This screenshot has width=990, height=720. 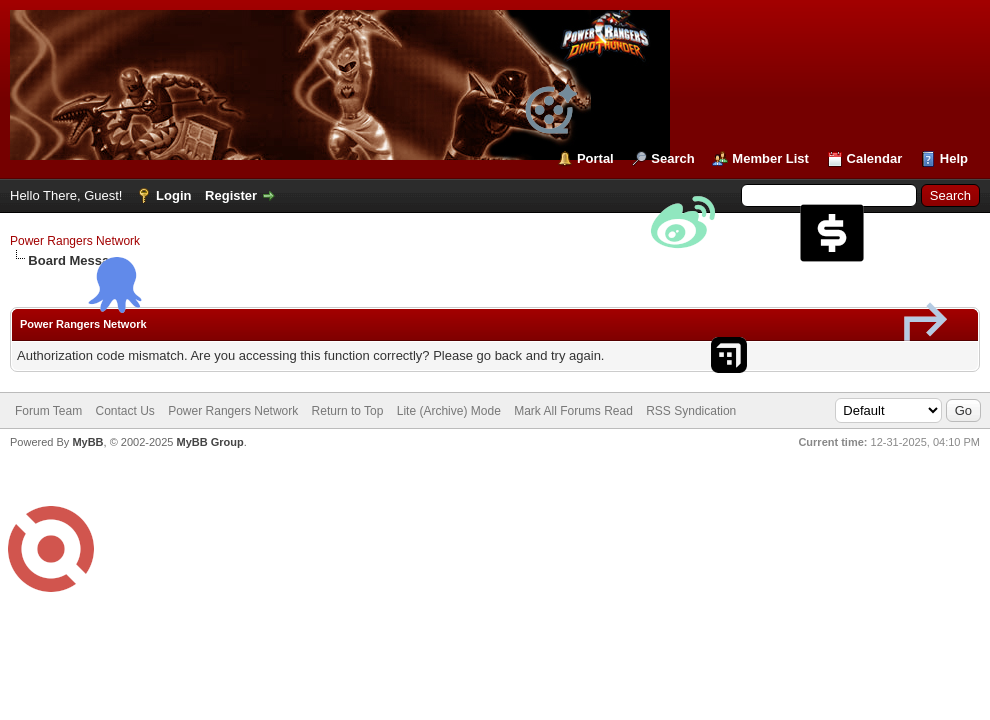 I want to click on open void linux application, so click(x=51, y=549).